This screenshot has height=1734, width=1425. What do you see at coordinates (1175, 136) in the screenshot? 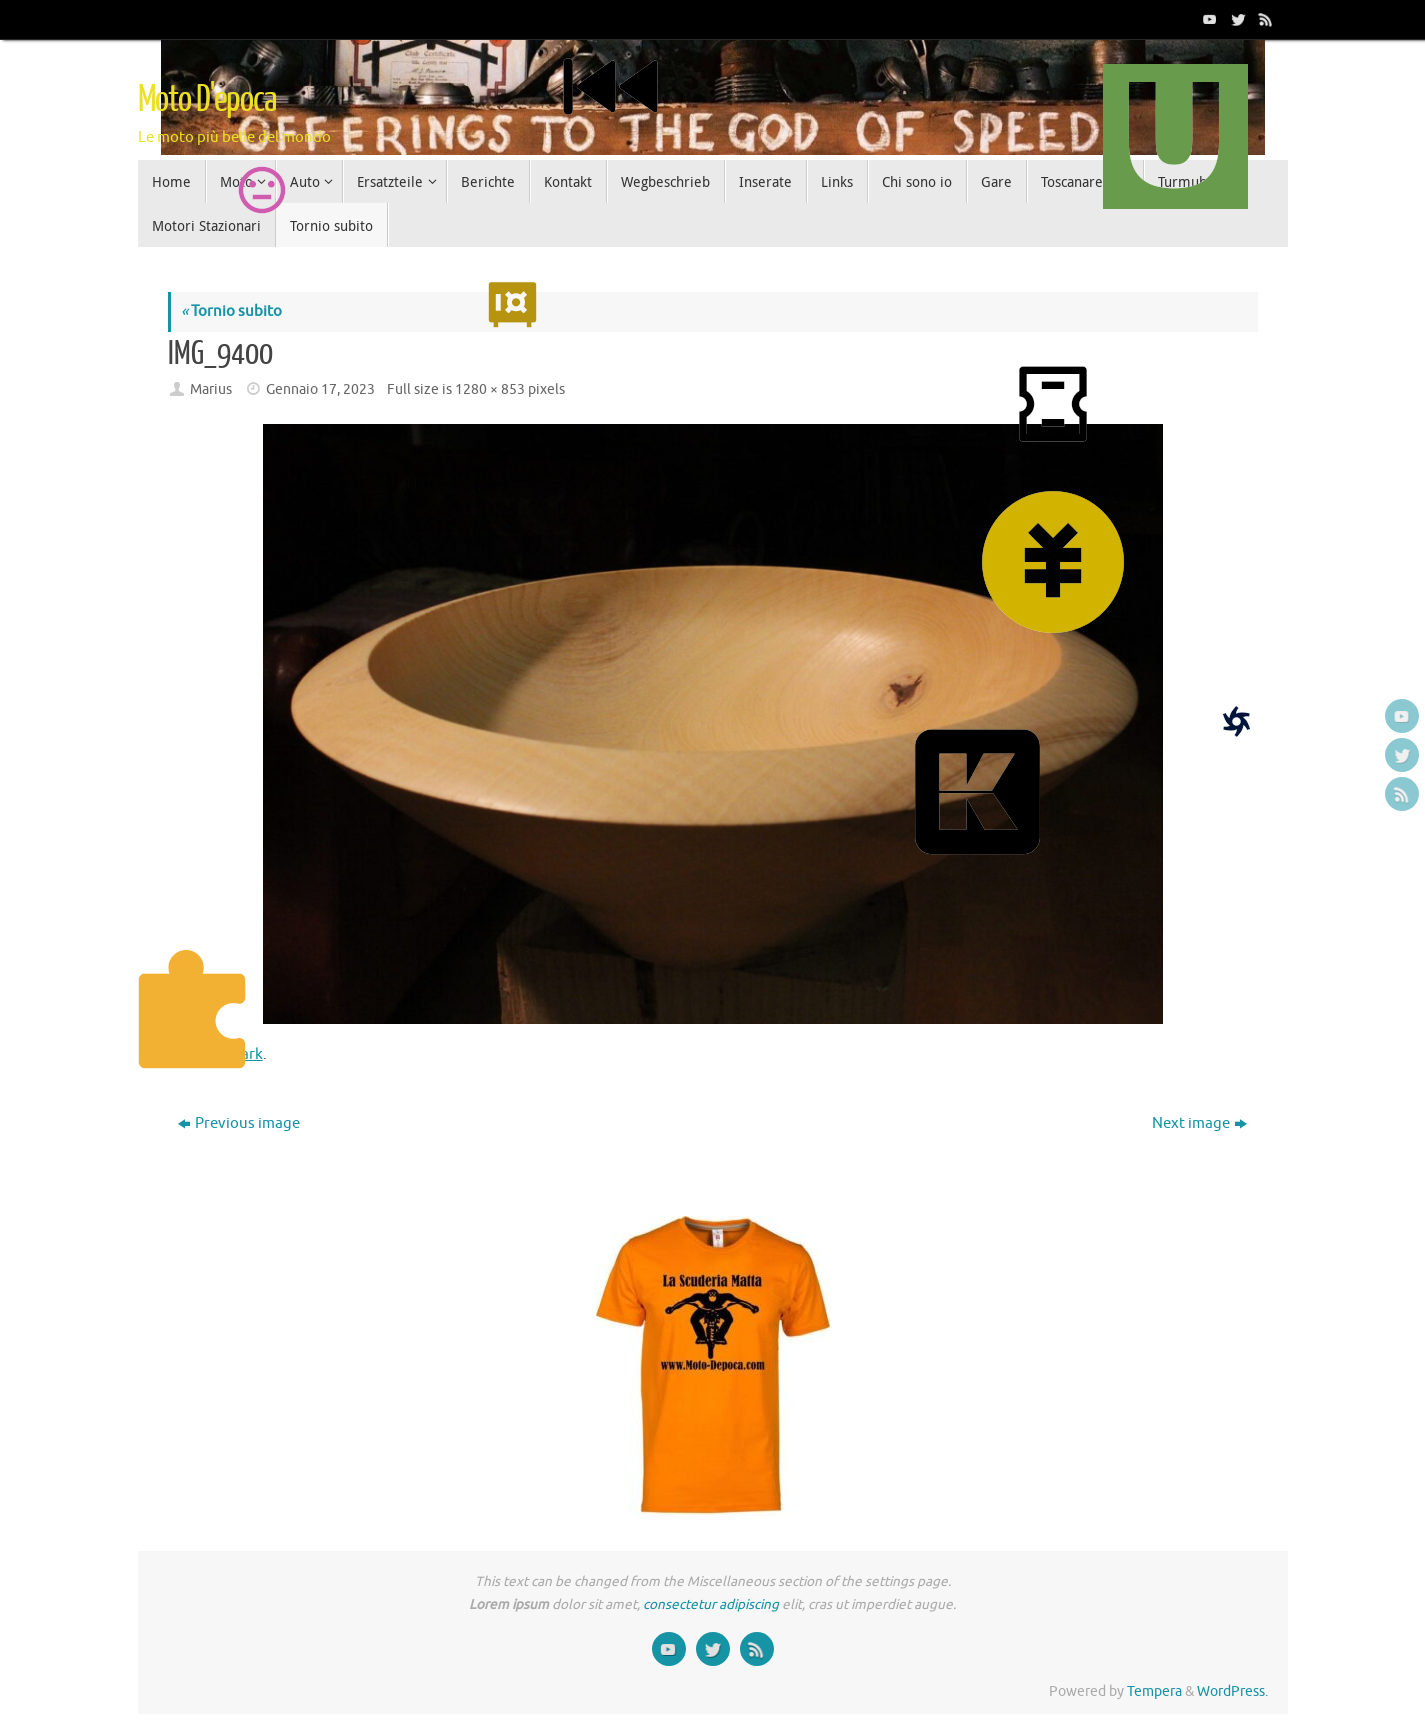
I see `visit unpkg CDN service` at bounding box center [1175, 136].